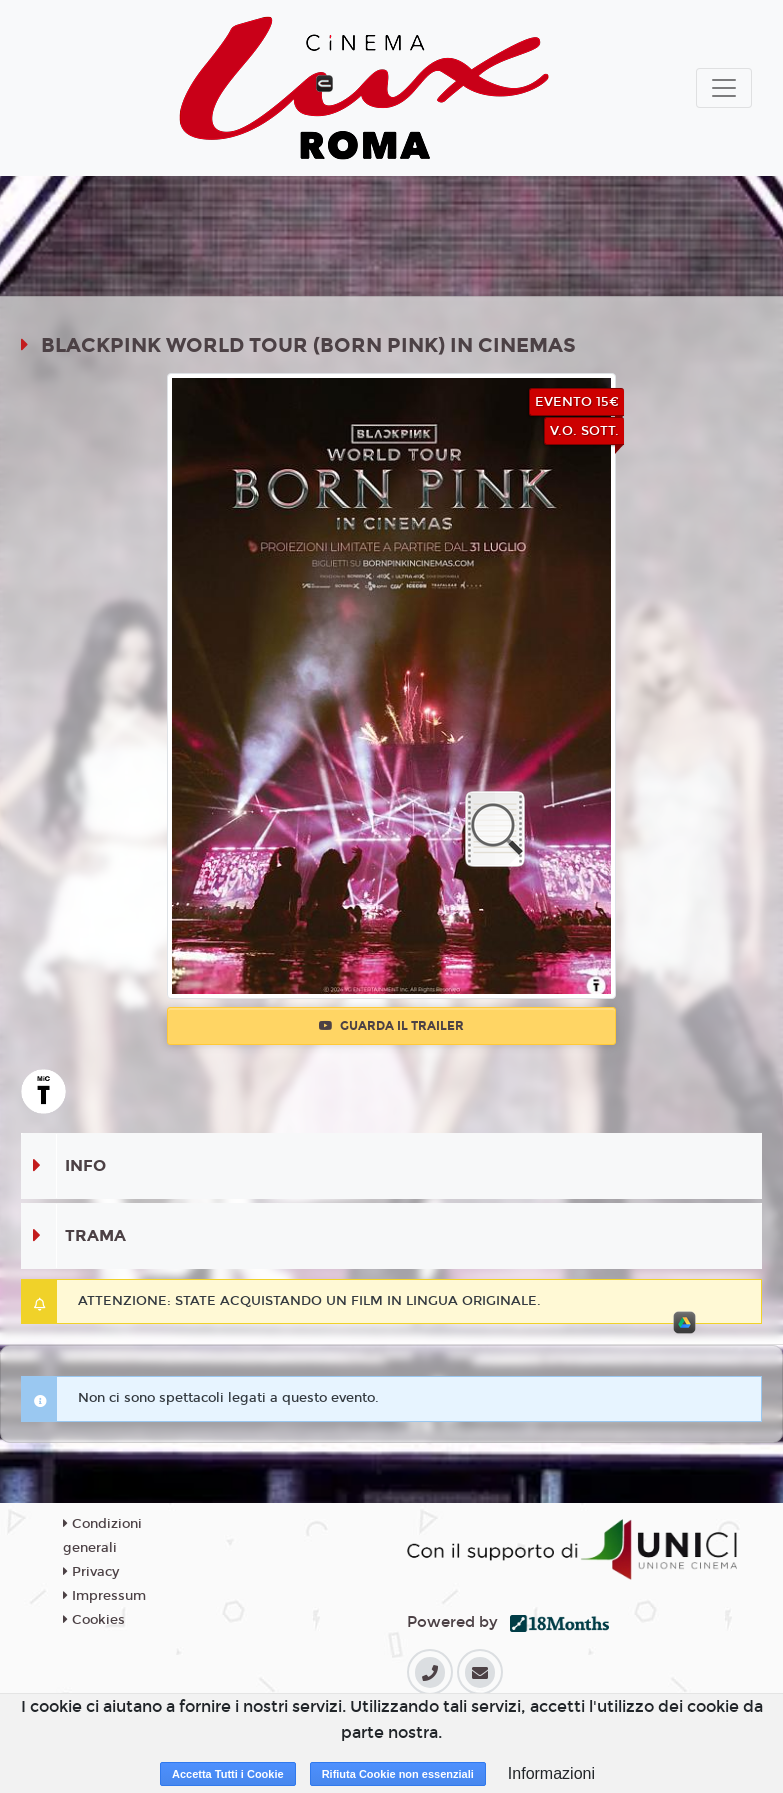 This screenshot has width=783, height=1793. Describe the element at coordinates (495, 829) in the screenshot. I see `open system logs viewer` at that location.